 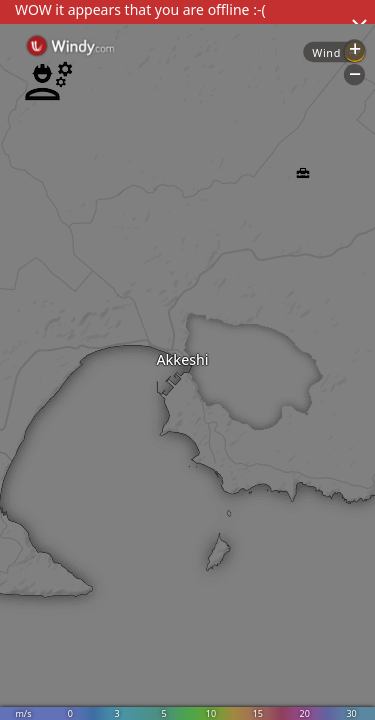 What do you see at coordinates (303, 173) in the screenshot?
I see `access home repair services` at bounding box center [303, 173].